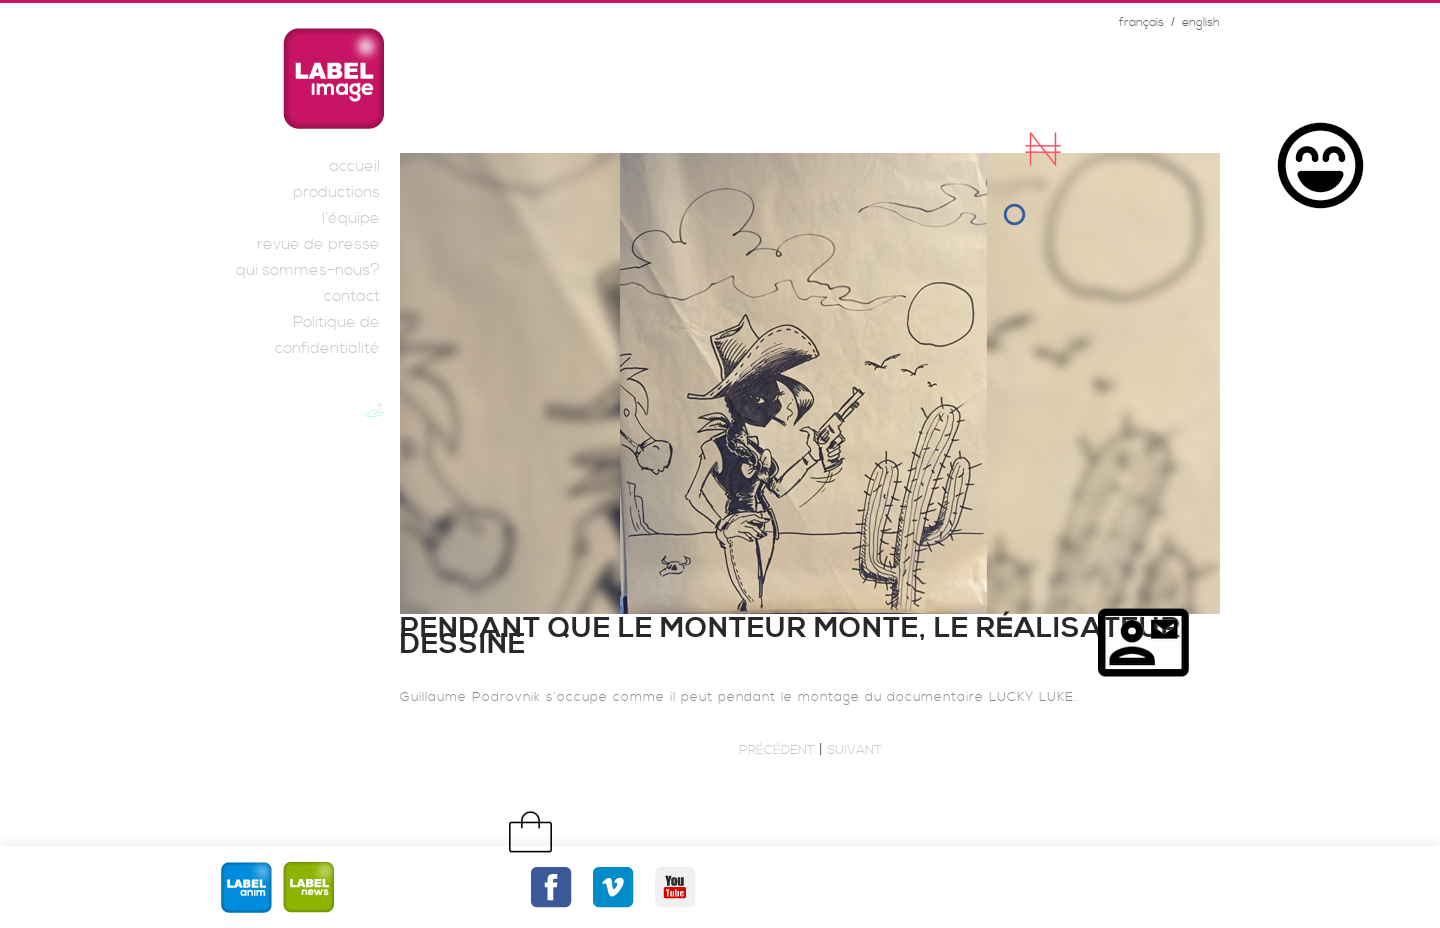  What do you see at coordinates (1014, 214) in the screenshot?
I see `represents an empty or unselected state` at bounding box center [1014, 214].